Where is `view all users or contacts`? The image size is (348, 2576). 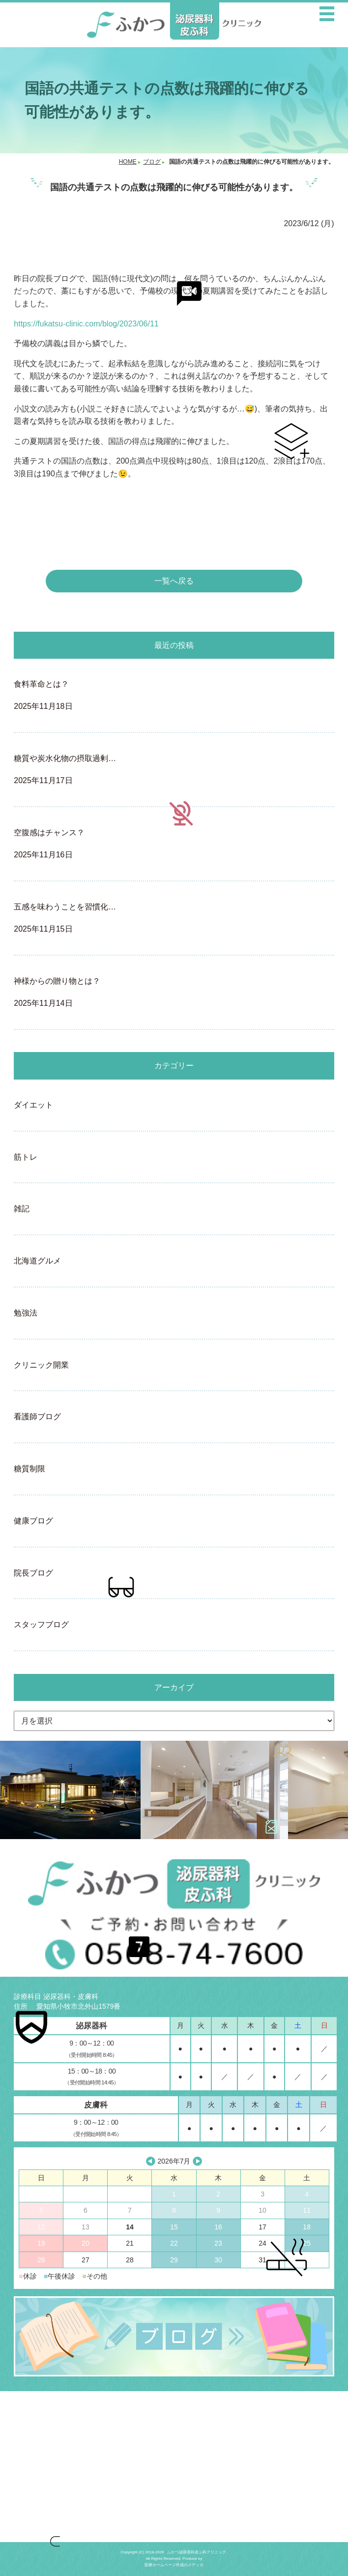
view all users or contacts is located at coordinates (283, 1751).